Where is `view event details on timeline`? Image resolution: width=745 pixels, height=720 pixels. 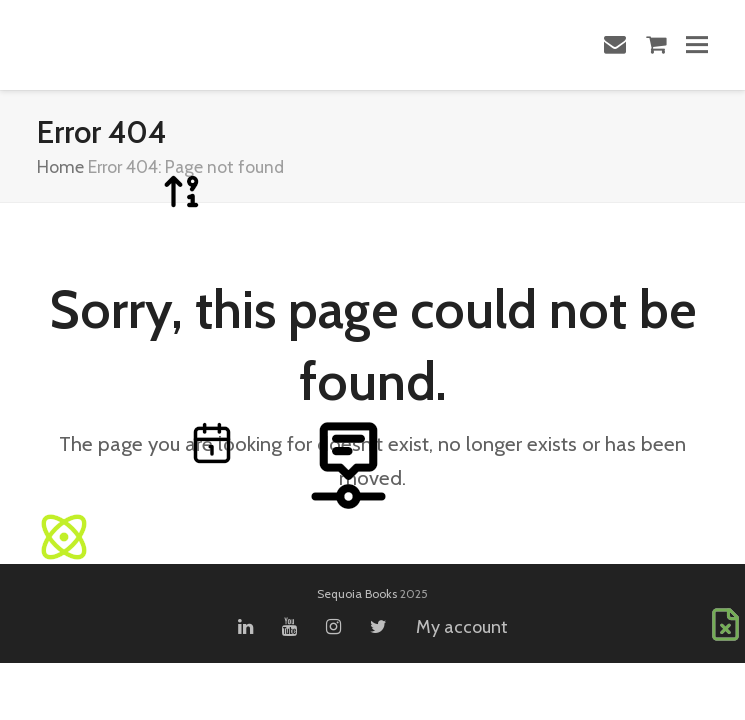 view event details on timeline is located at coordinates (348, 463).